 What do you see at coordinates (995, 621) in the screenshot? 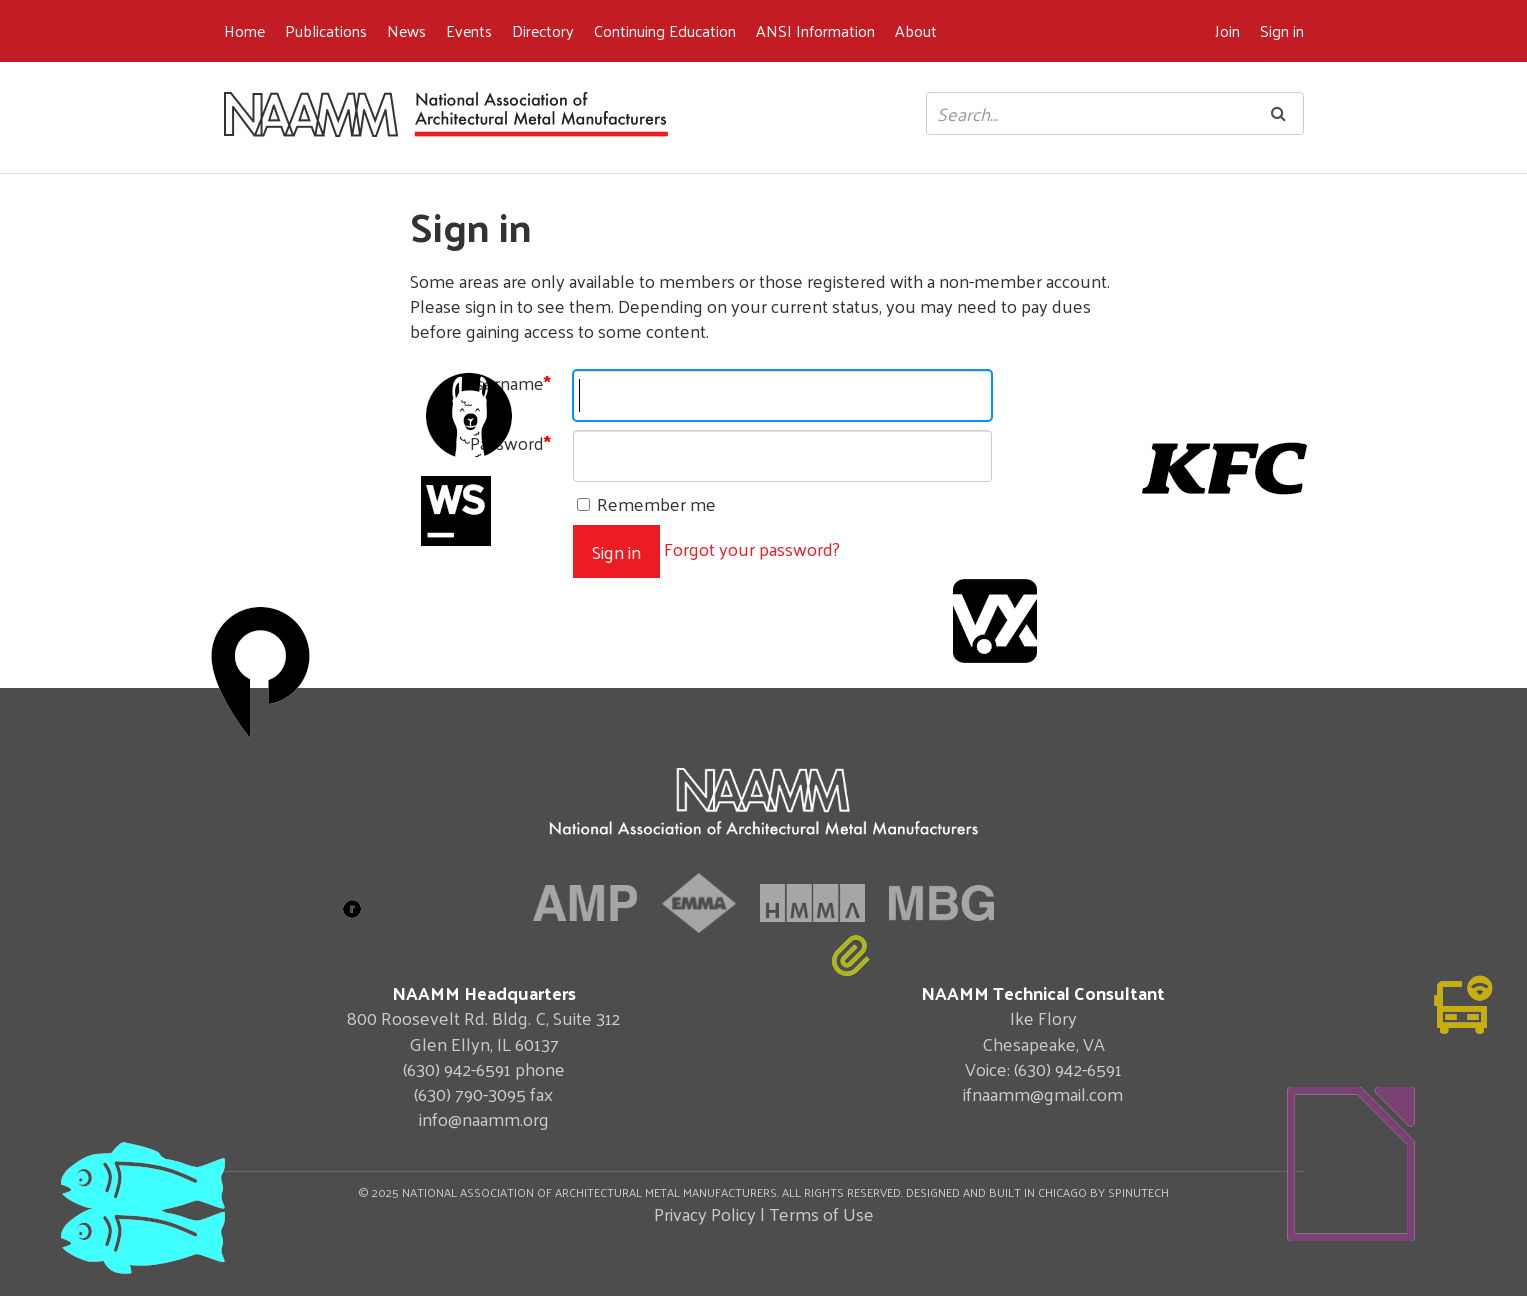
I see `eclipse vert.x framework logo` at bounding box center [995, 621].